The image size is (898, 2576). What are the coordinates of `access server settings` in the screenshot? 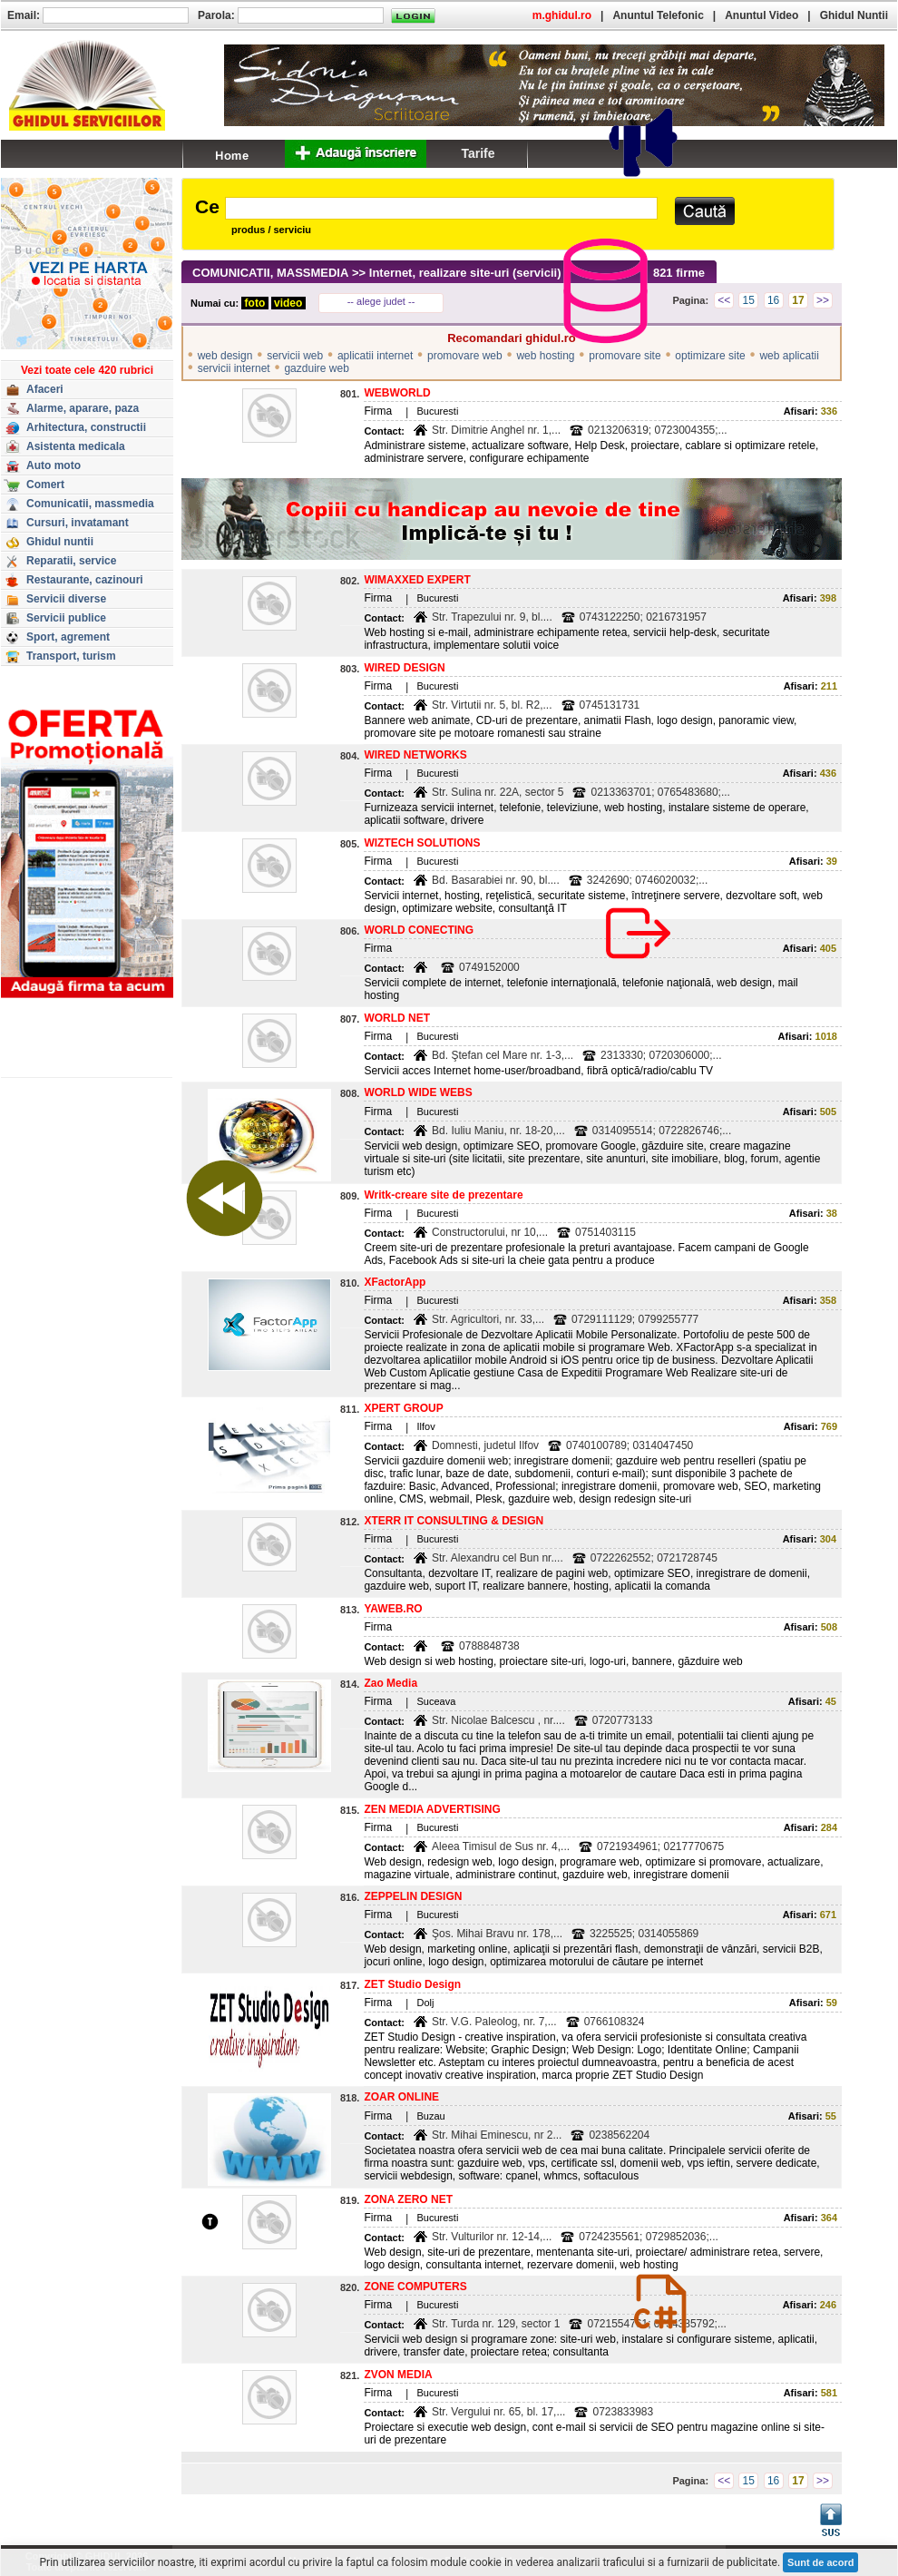 It's located at (605, 290).